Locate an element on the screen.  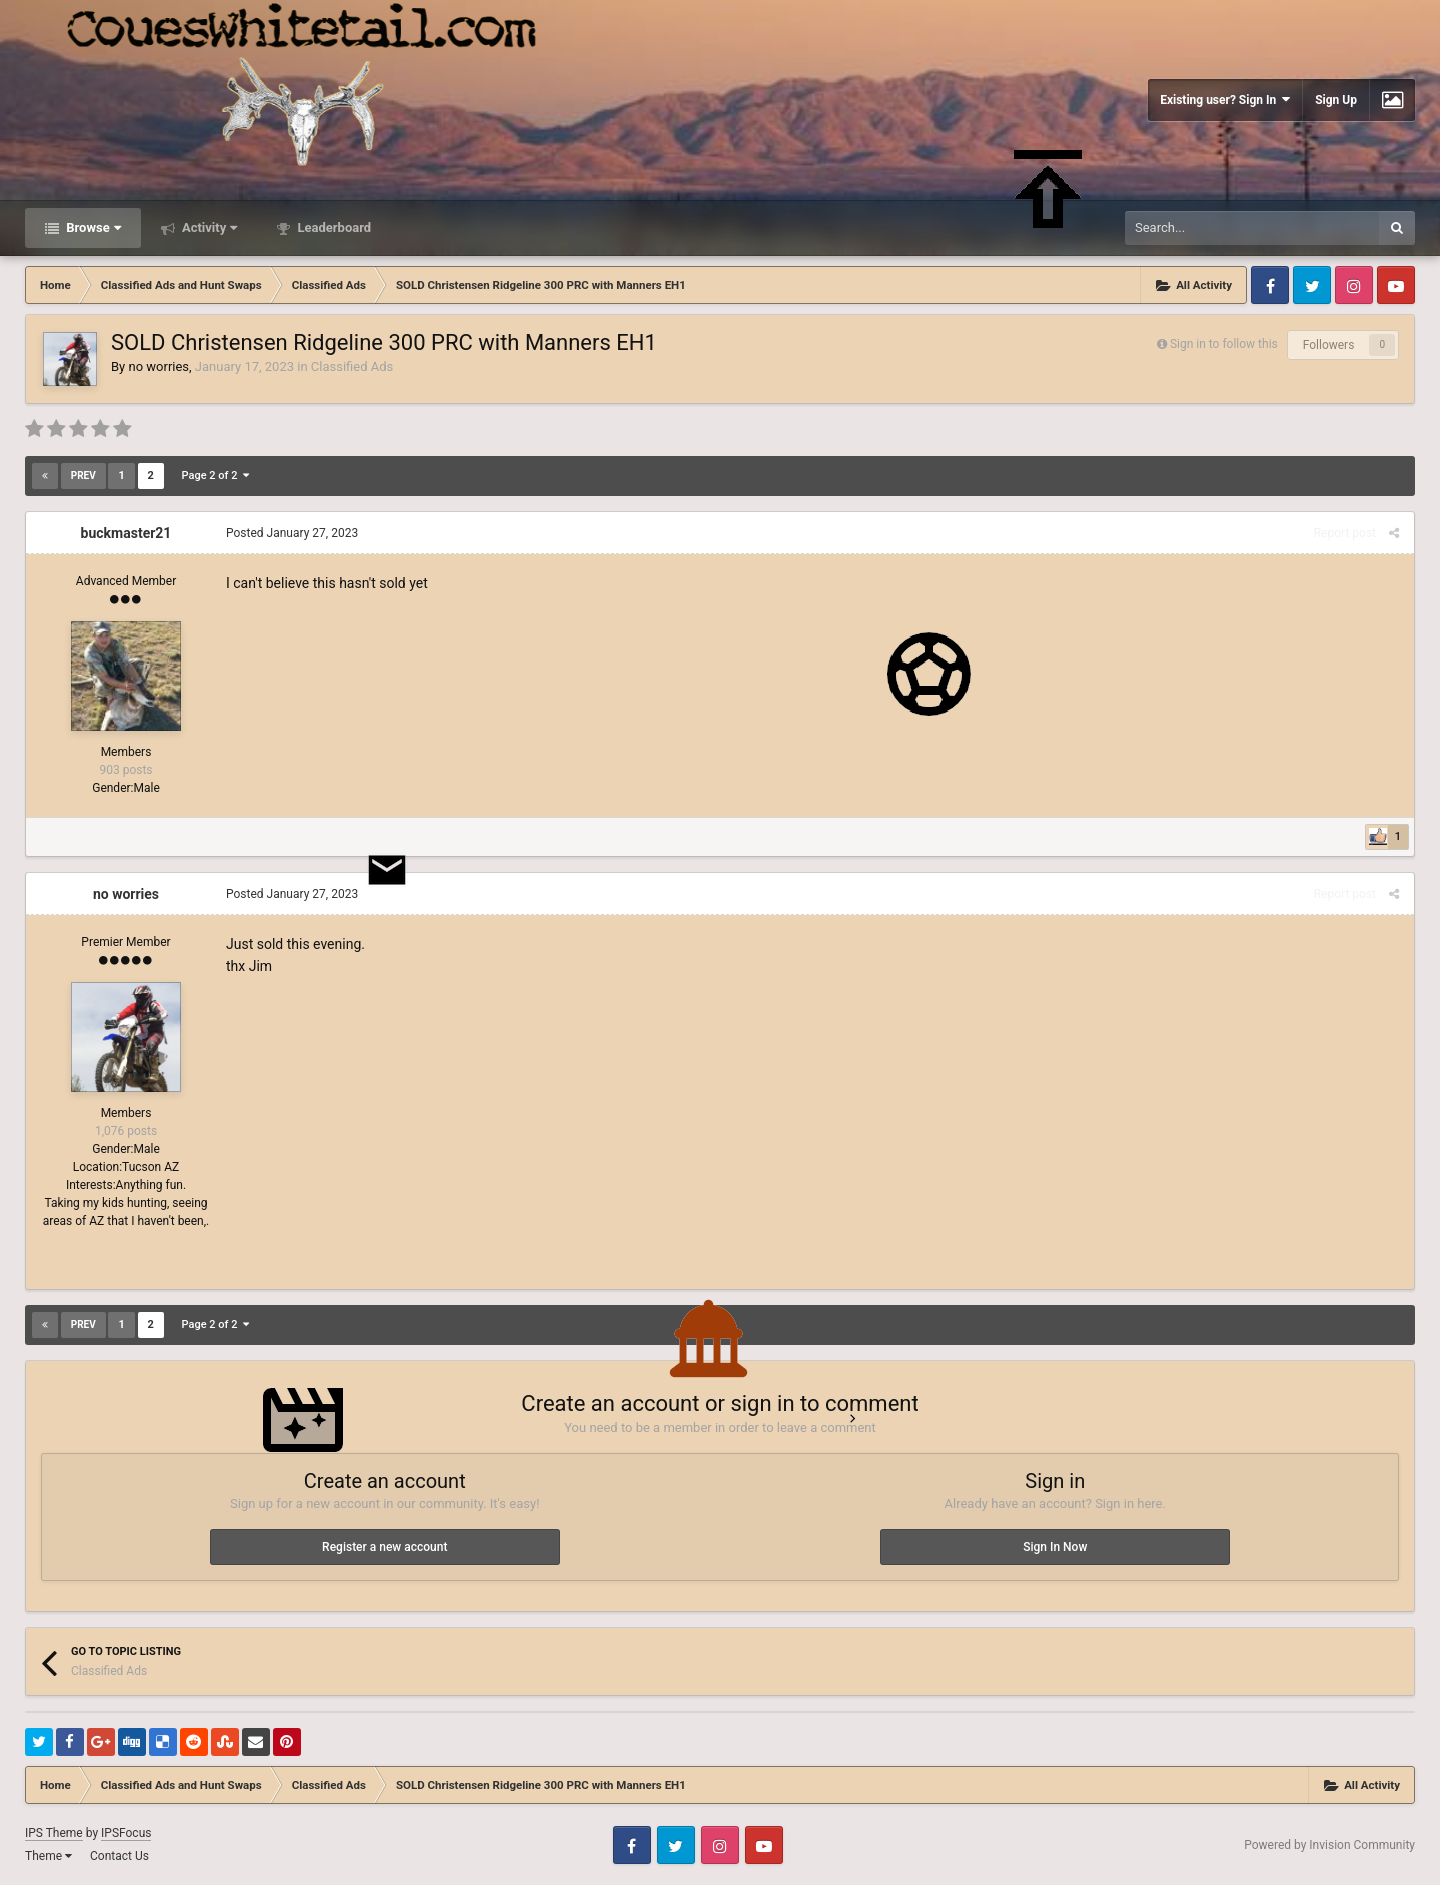
apply filters or effects to a video is located at coordinates (303, 1420).